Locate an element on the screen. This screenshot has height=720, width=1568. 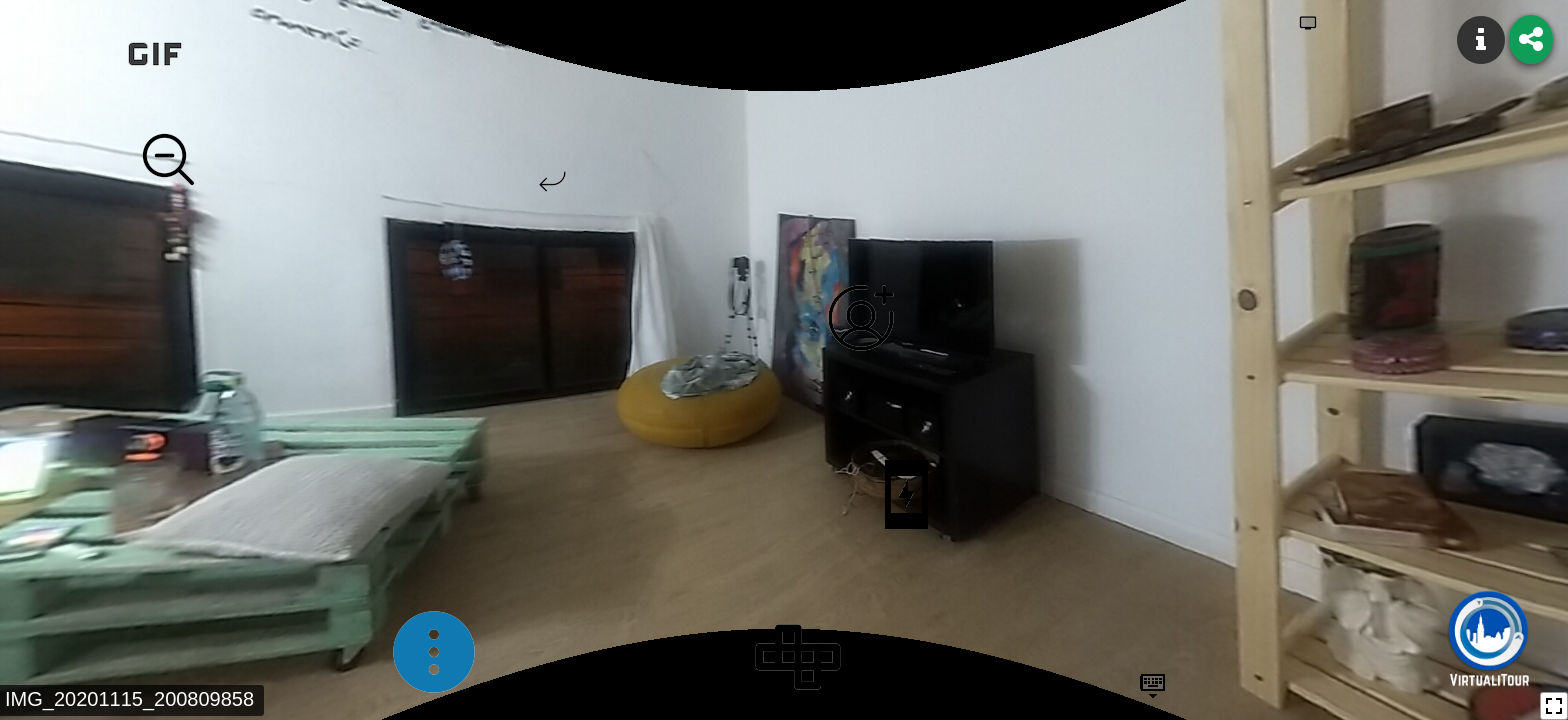
access personal video content is located at coordinates (1308, 23).